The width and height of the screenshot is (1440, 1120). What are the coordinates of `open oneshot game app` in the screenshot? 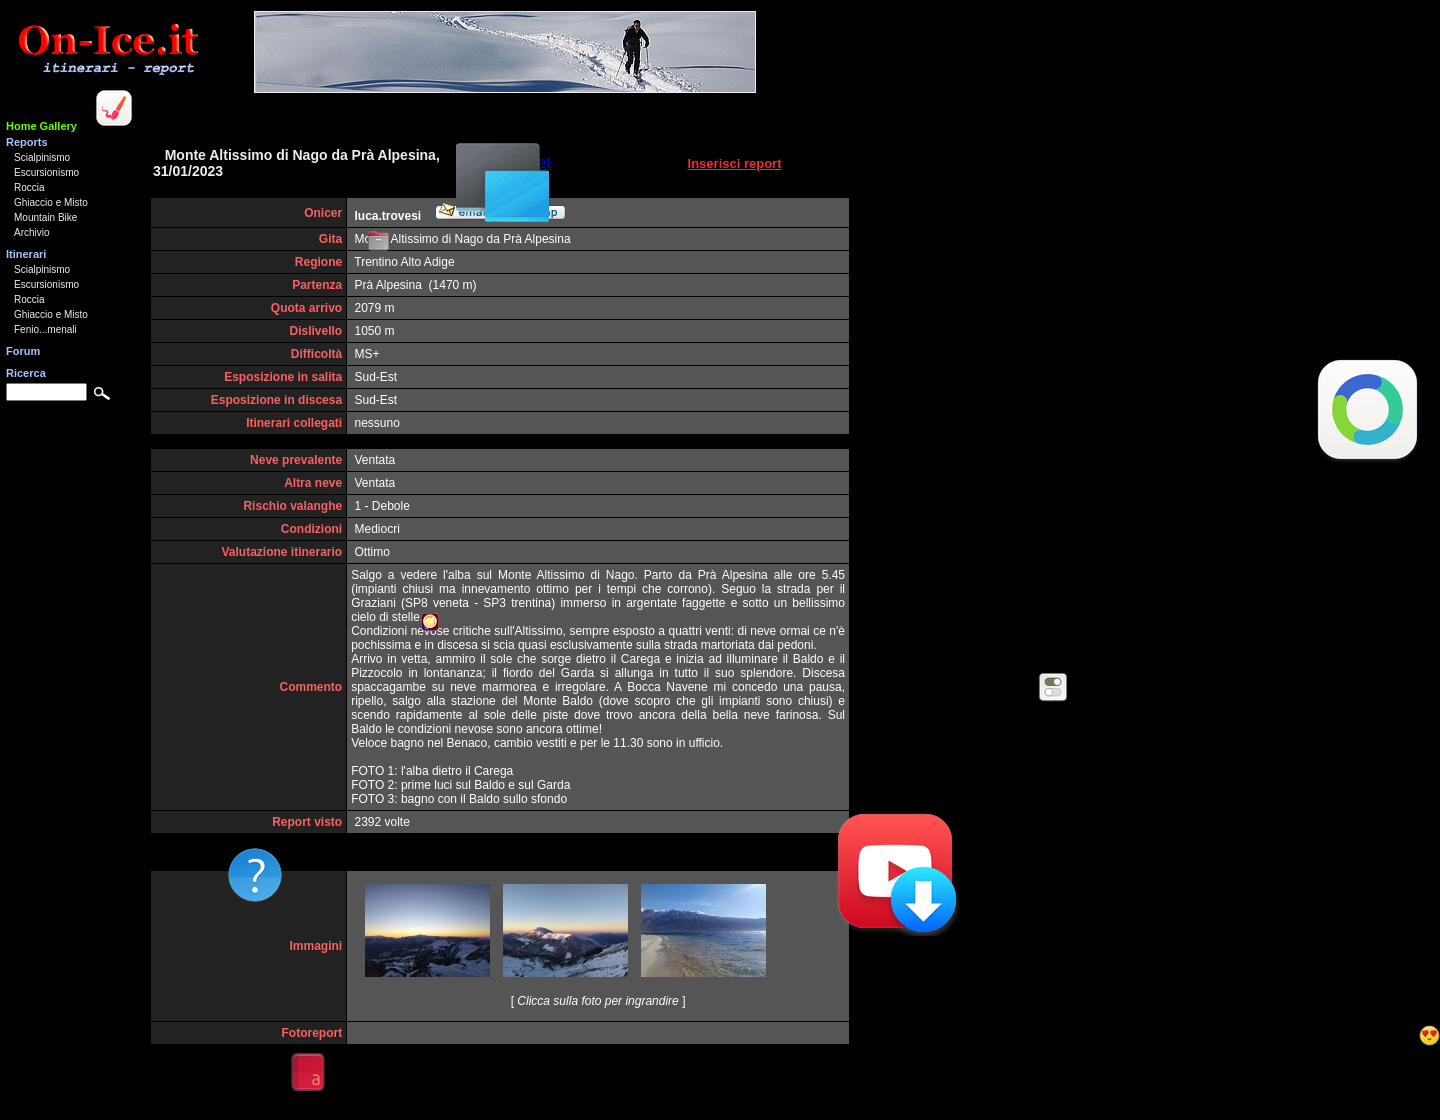 It's located at (430, 622).